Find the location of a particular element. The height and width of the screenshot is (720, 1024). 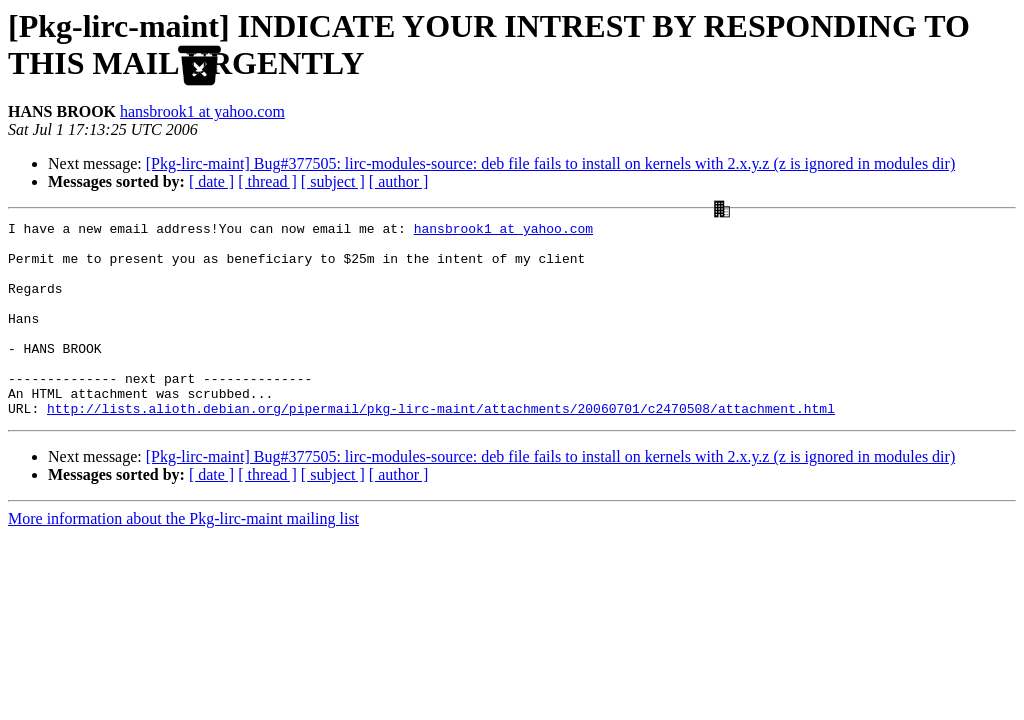

delete selected item is located at coordinates (199, 65).